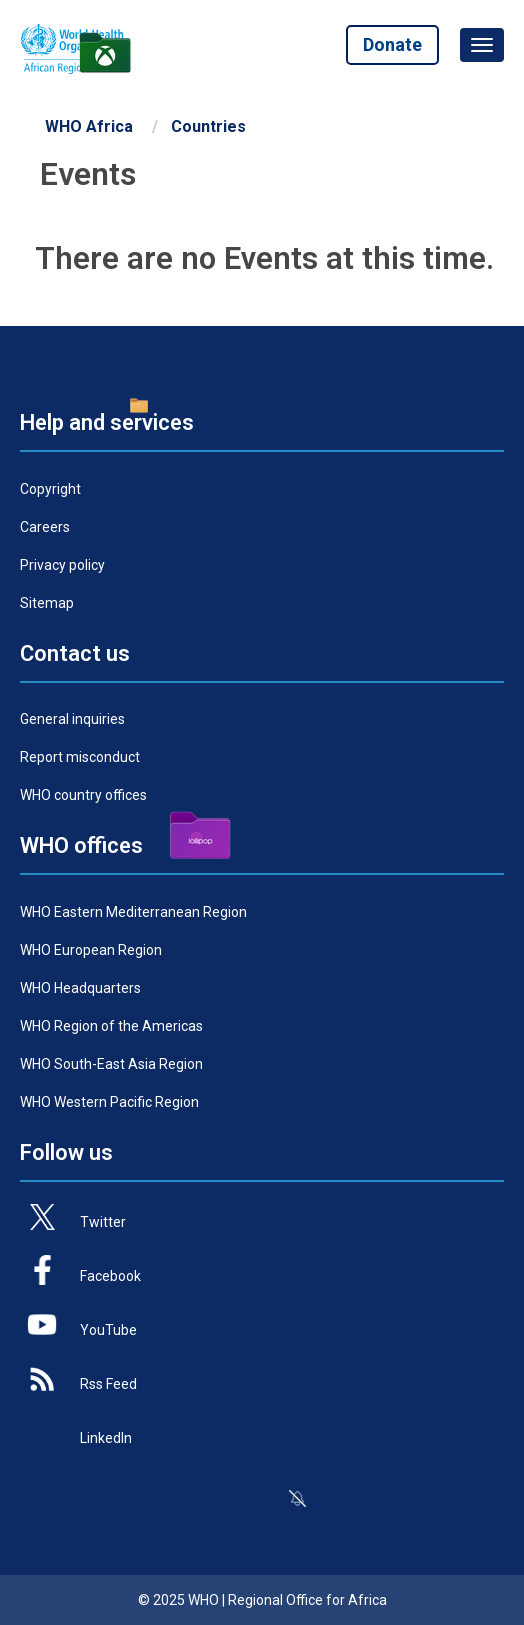 The height and width of the screenshot is (1625, 524). Describe the element at coordinates (297, 1498) in the screenshot. I see `notifications are currently disabled` at that location.